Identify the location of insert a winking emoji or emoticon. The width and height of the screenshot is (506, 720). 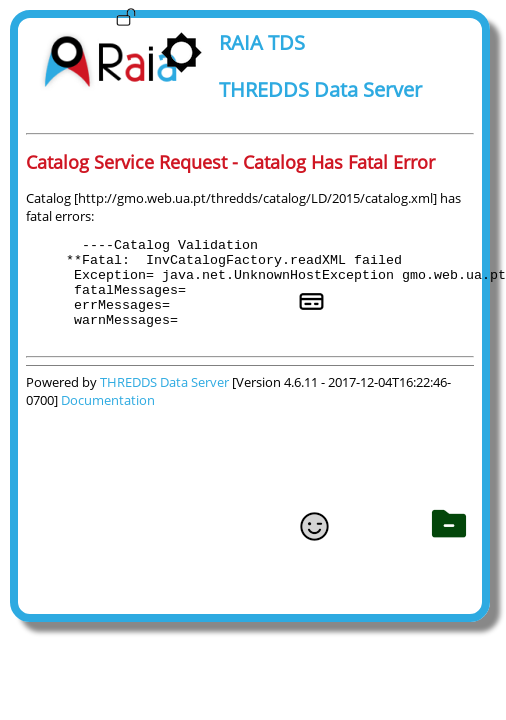
(314, 526).